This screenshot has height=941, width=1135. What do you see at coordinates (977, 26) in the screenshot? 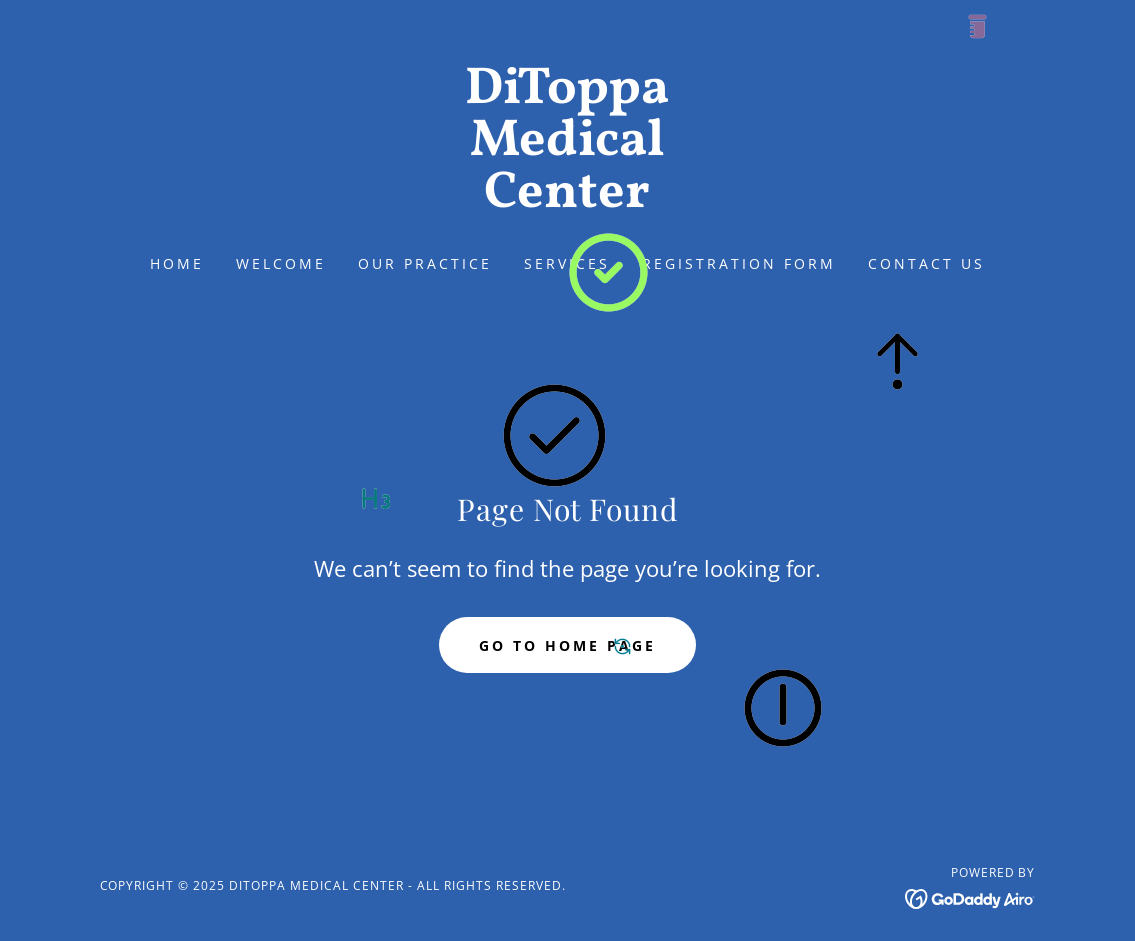
I see `view prescription or medication details` at bounding box center [977, 26].